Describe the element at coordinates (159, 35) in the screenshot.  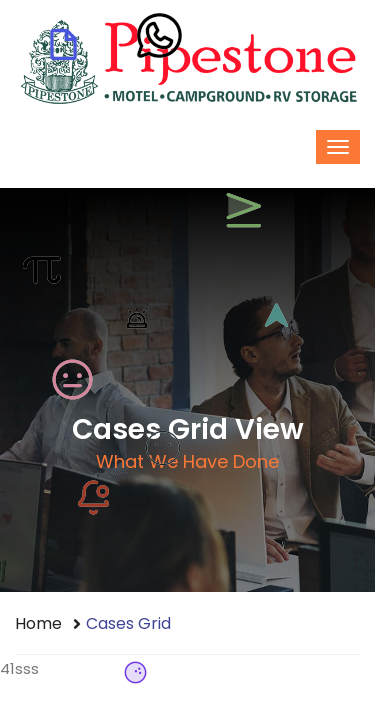
I see `open whatsapp messaging app` at that location.